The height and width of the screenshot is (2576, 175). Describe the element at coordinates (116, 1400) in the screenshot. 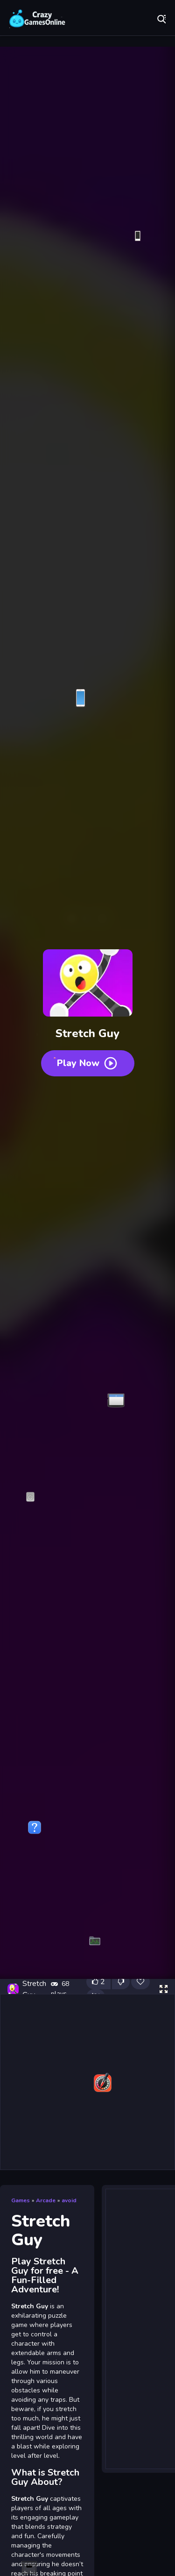

I see `open adobe xd application` at that location.